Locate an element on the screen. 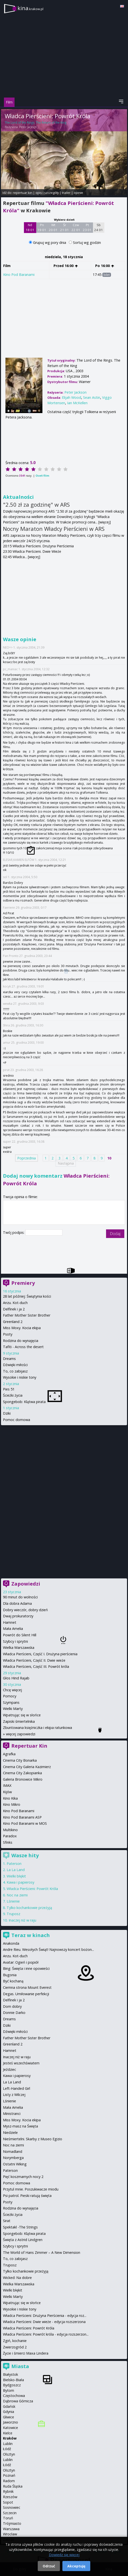  create a backup of table data is located at coordinates (47, 2379).